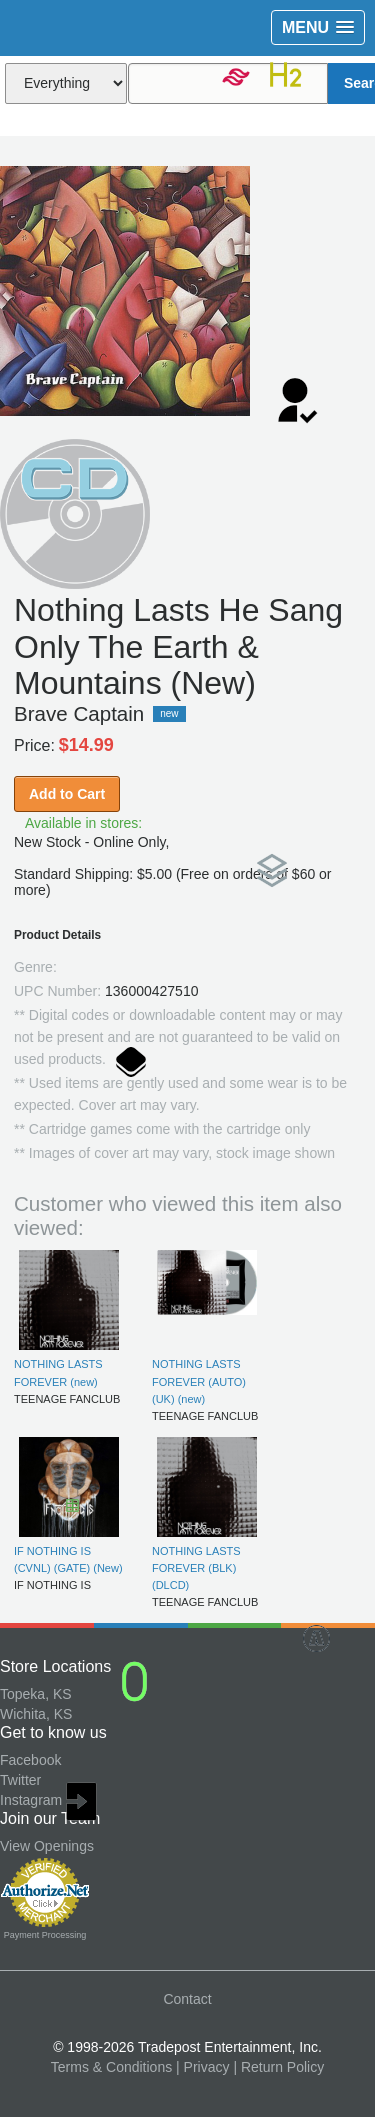 The width and height of the screenshot is (375, 2117). I want to click on openlayers mapping library logo, so click(131, 1062).